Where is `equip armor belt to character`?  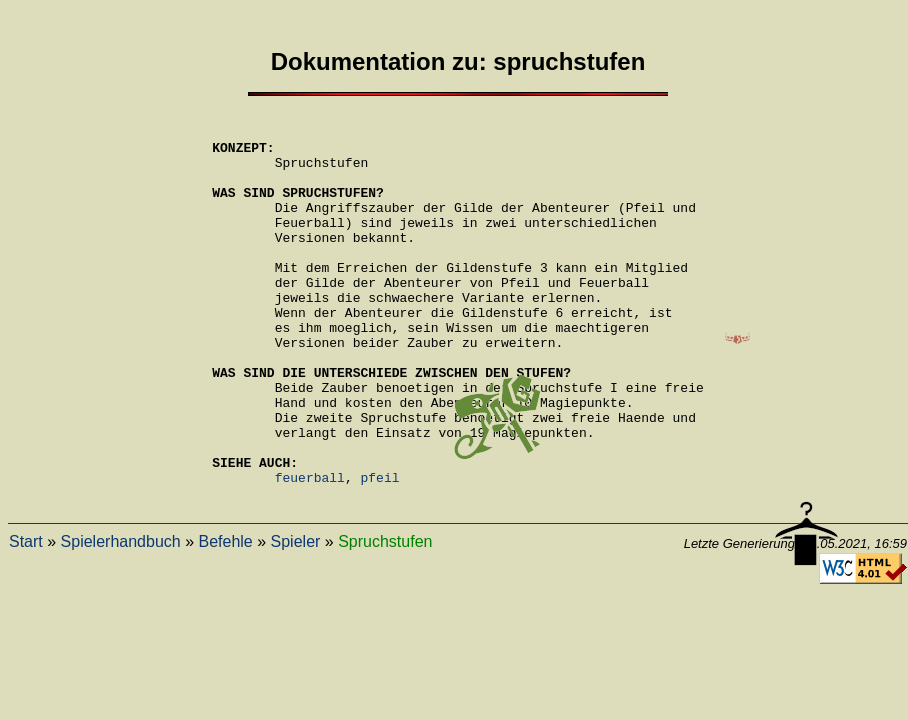
equip armor belt to character is located at coordinates (737, 338).